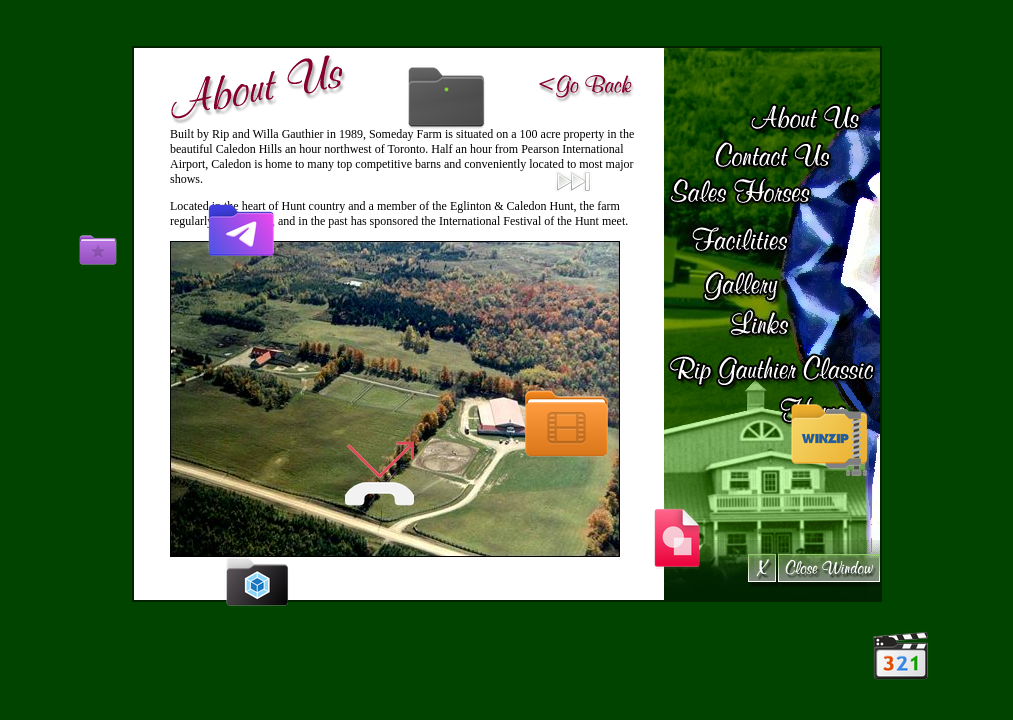 This screenshot has width=1013, height=720. Describe the element at coordinates (257, 583) in the screenshot. I see `open webpack project folder` at that location.